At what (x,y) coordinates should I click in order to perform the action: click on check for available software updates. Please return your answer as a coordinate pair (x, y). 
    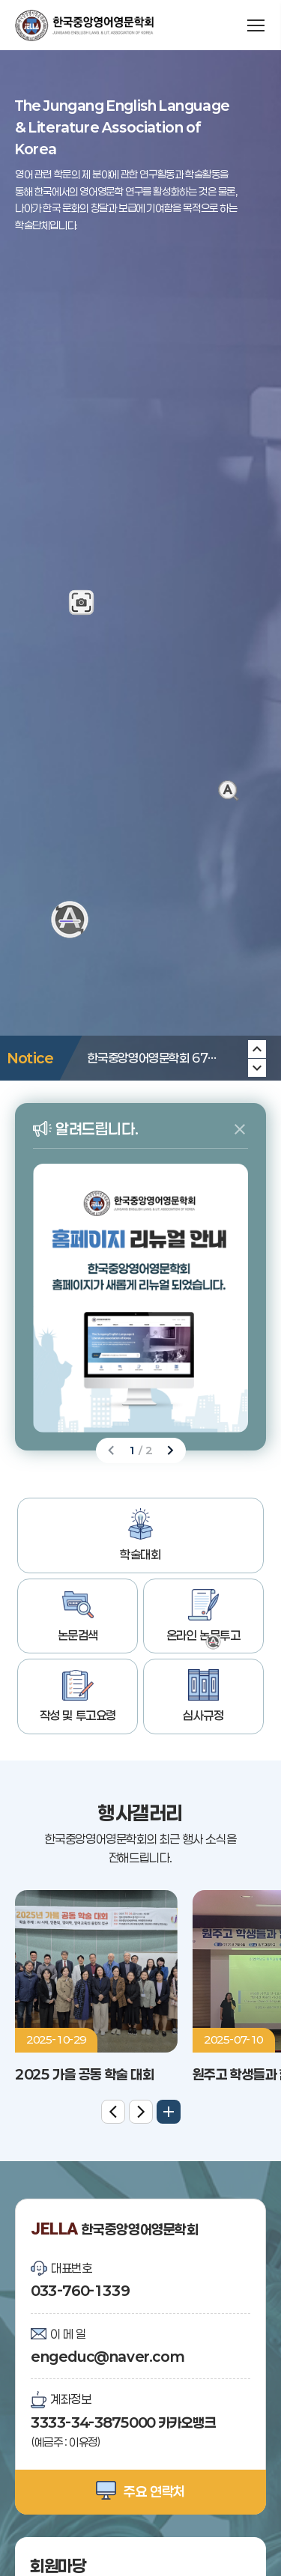
    Looking at the image, I should click on (70, 920).